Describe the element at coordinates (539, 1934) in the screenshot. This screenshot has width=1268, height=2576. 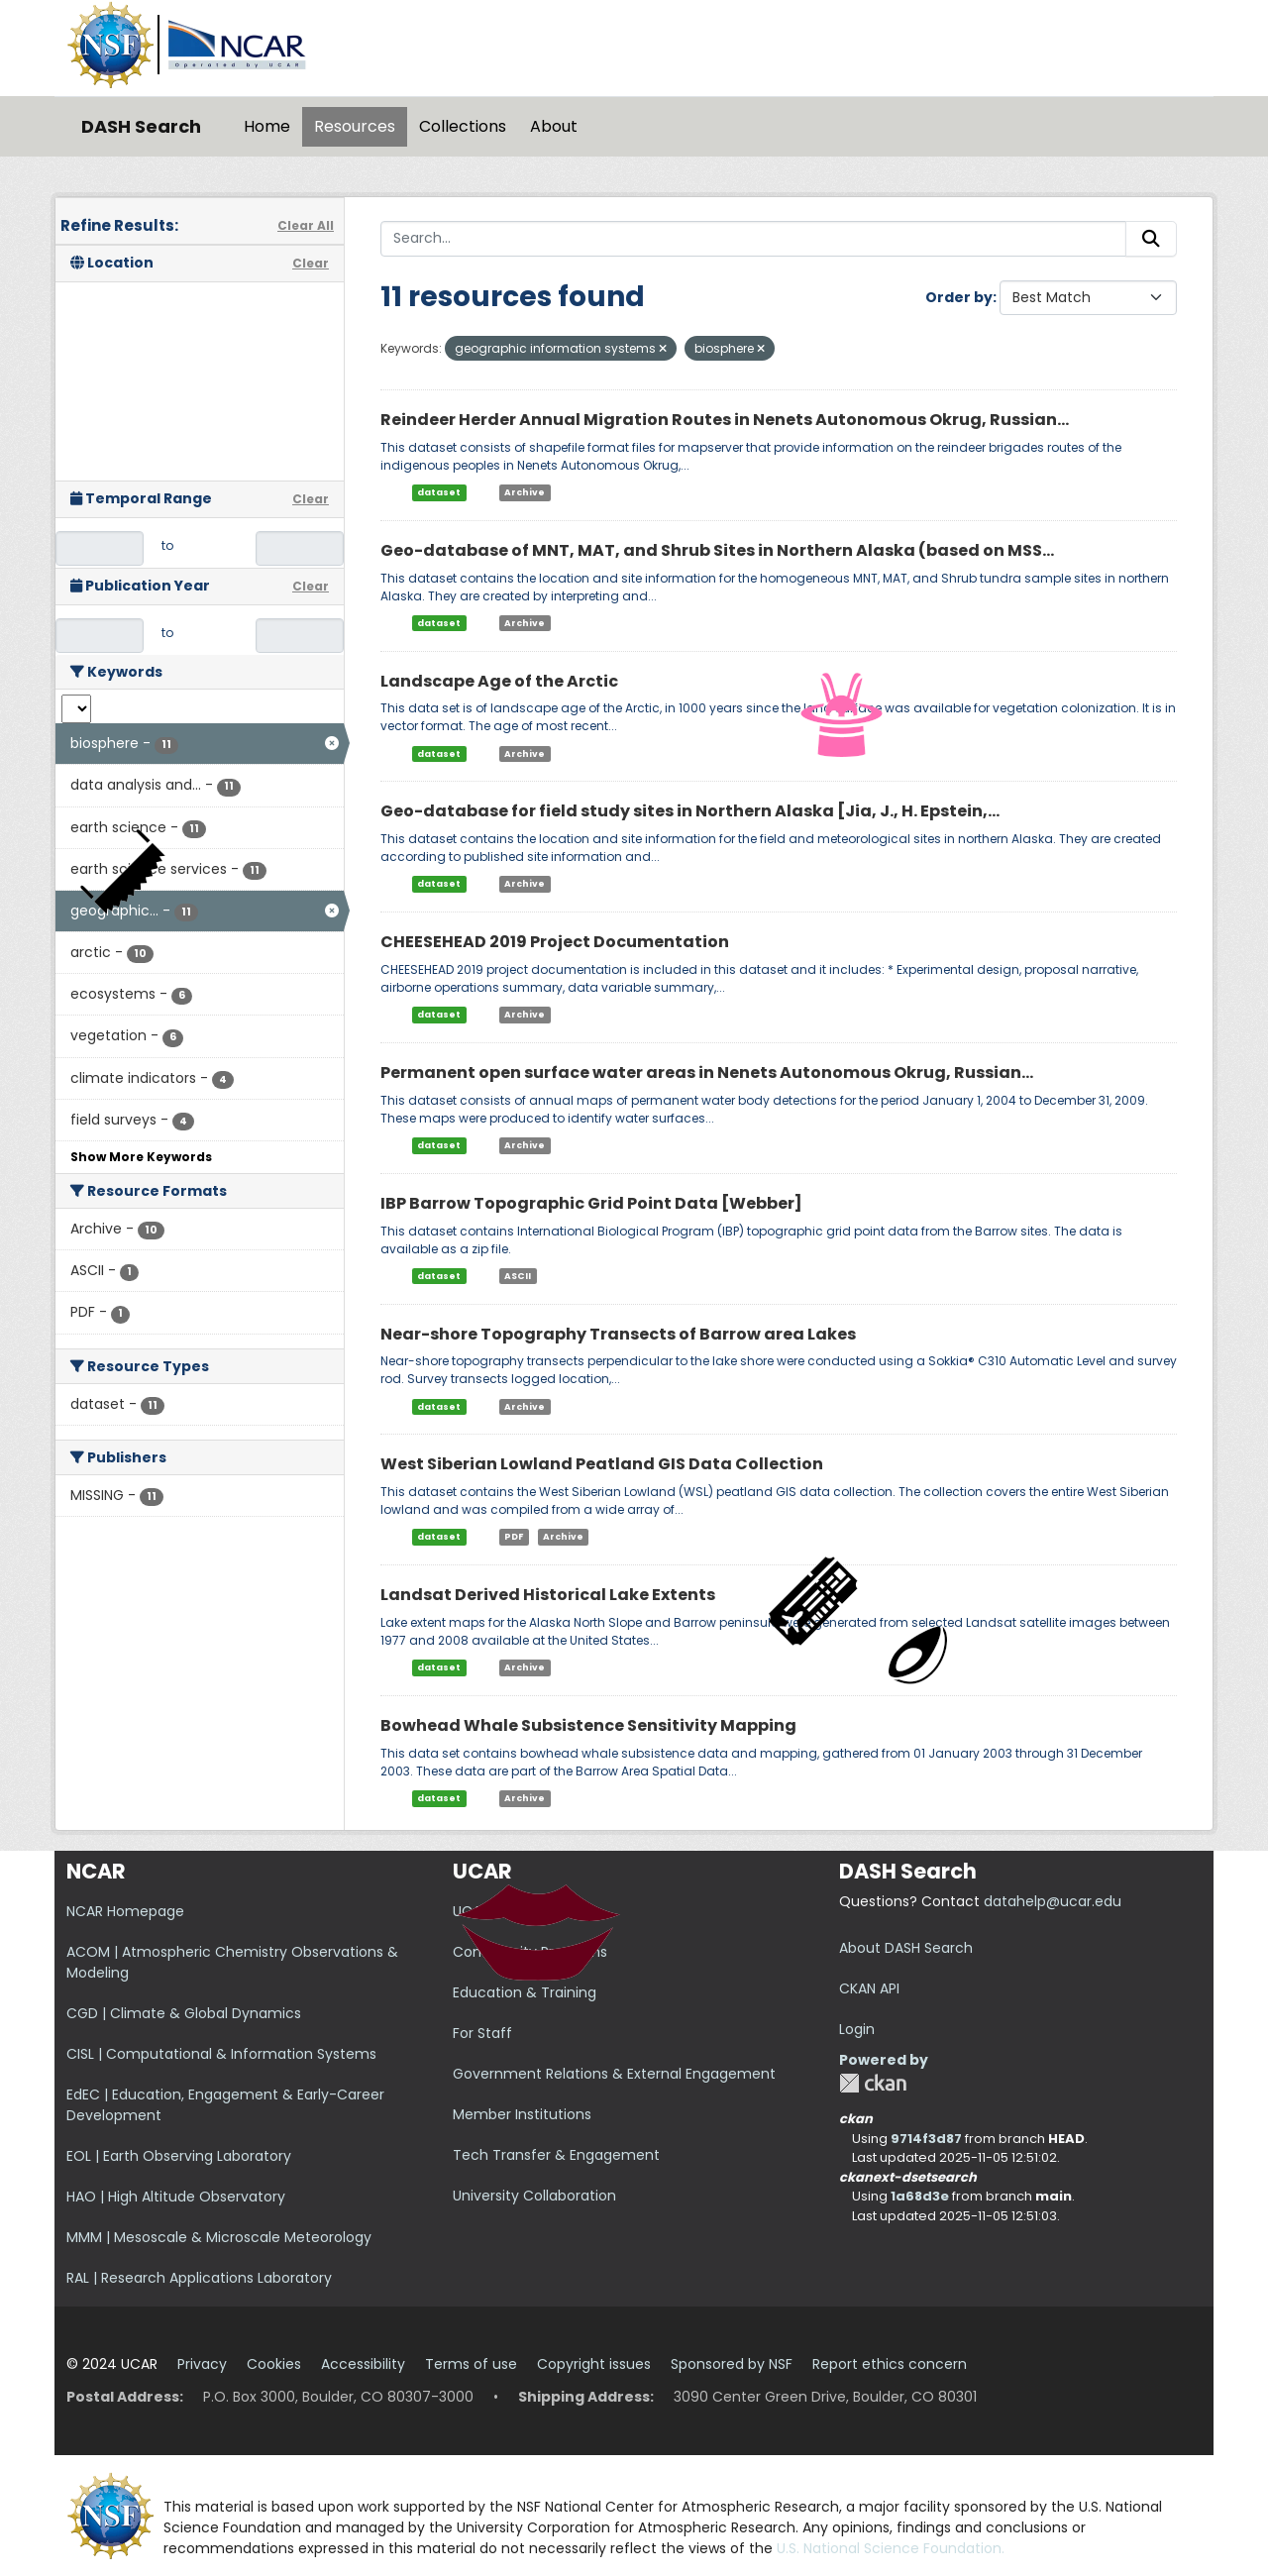
I see `access voice or speech features` at that location.